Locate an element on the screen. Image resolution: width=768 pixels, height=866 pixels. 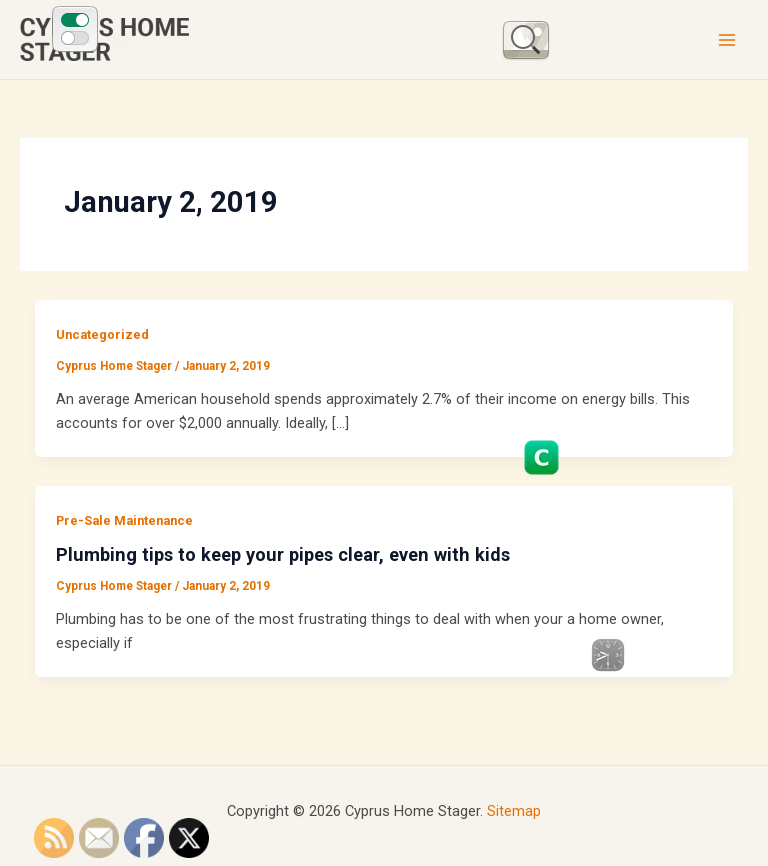
open the image viewer application is located at coordinates (526, 40).